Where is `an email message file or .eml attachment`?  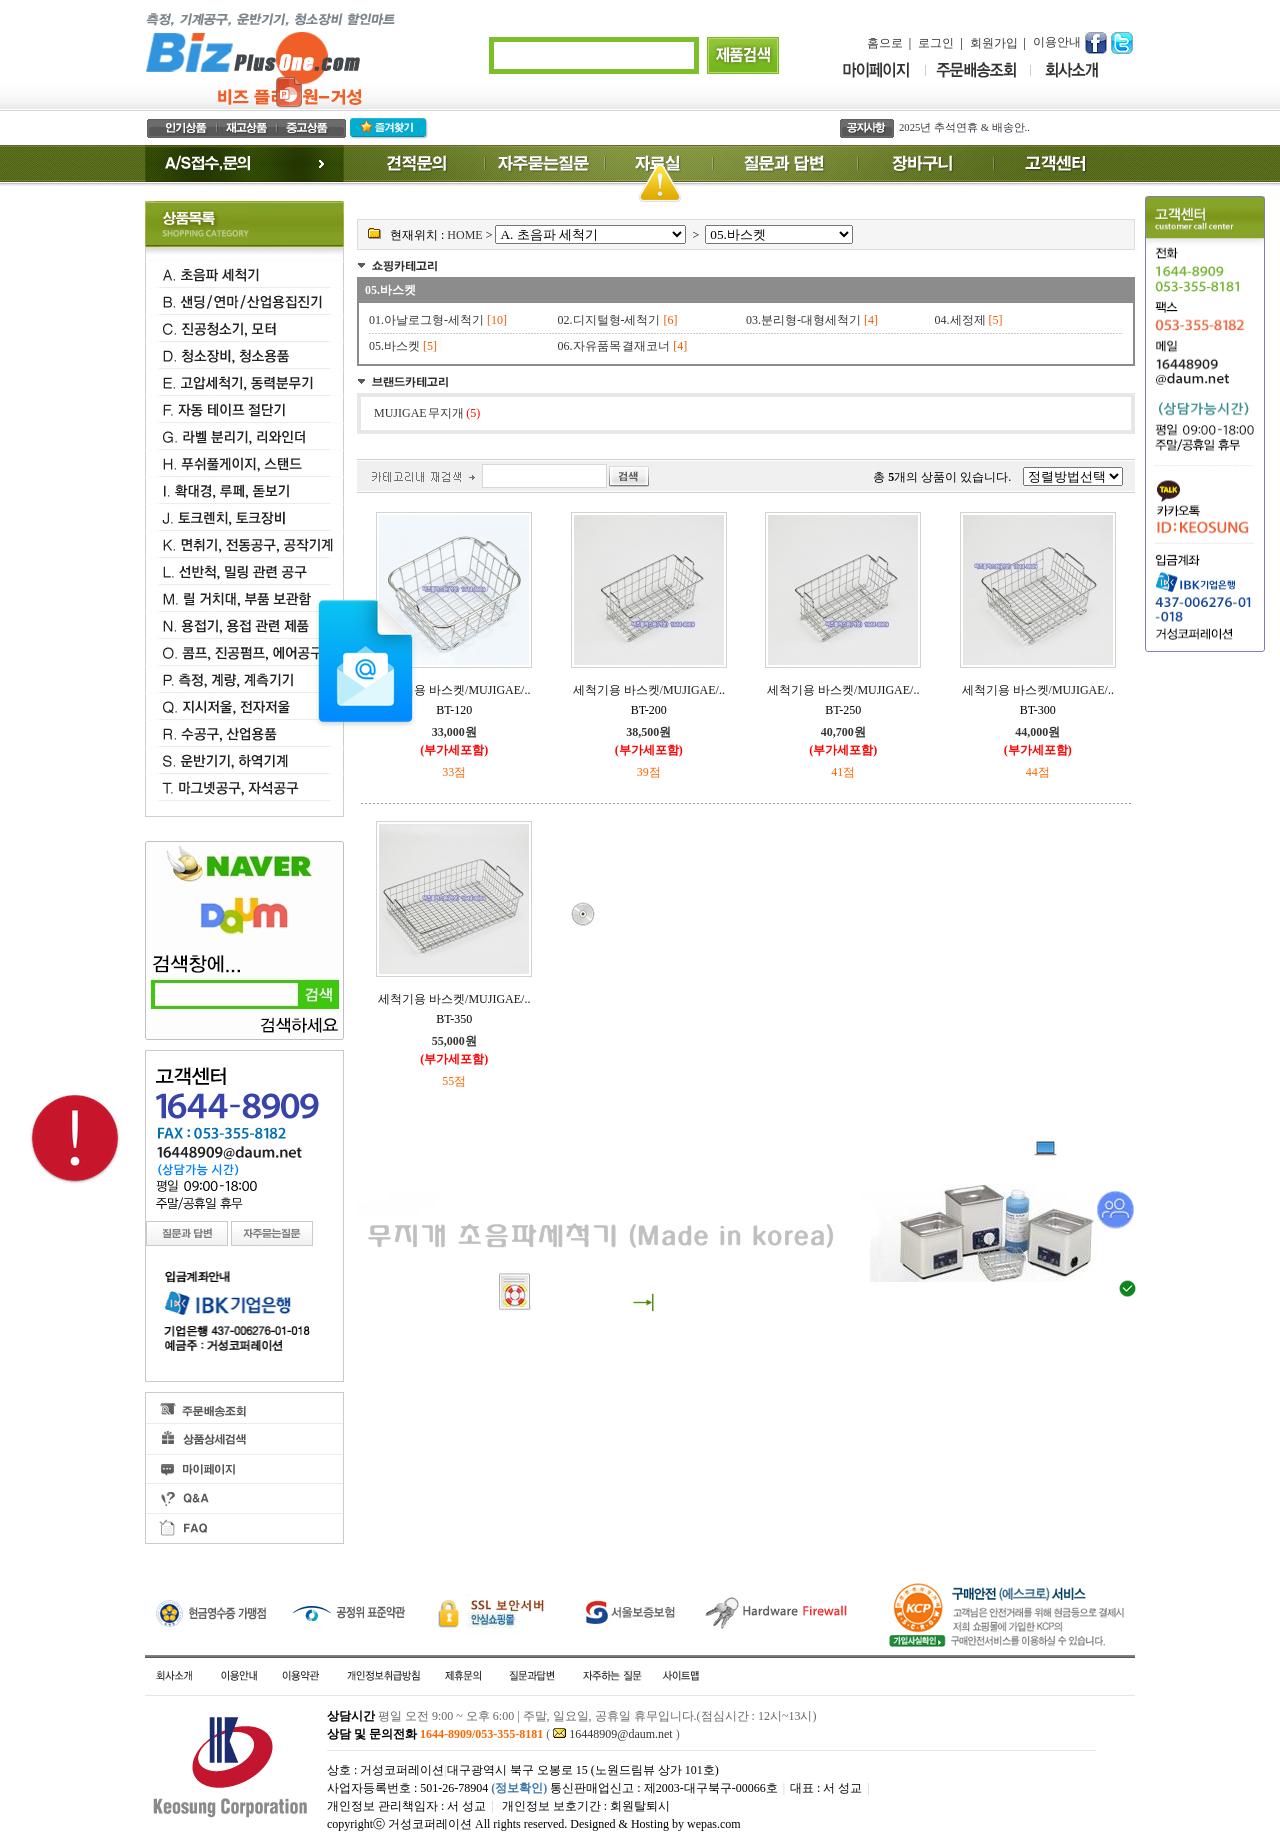 an email message file or .eml attachment is located at coordinates (365, 663).